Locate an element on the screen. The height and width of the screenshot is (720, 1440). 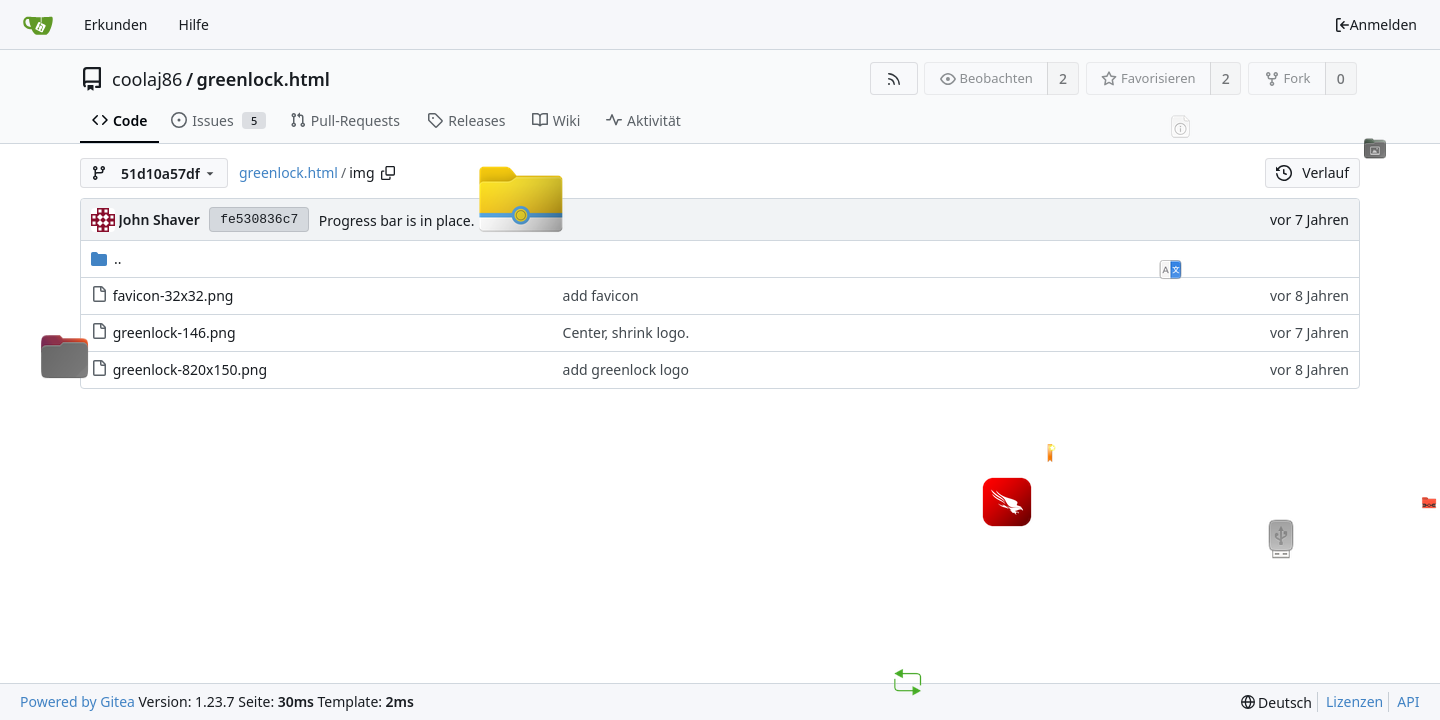
open folder containing cherish ball pokémon or event pokémon is located at coordinates (1429, 503).